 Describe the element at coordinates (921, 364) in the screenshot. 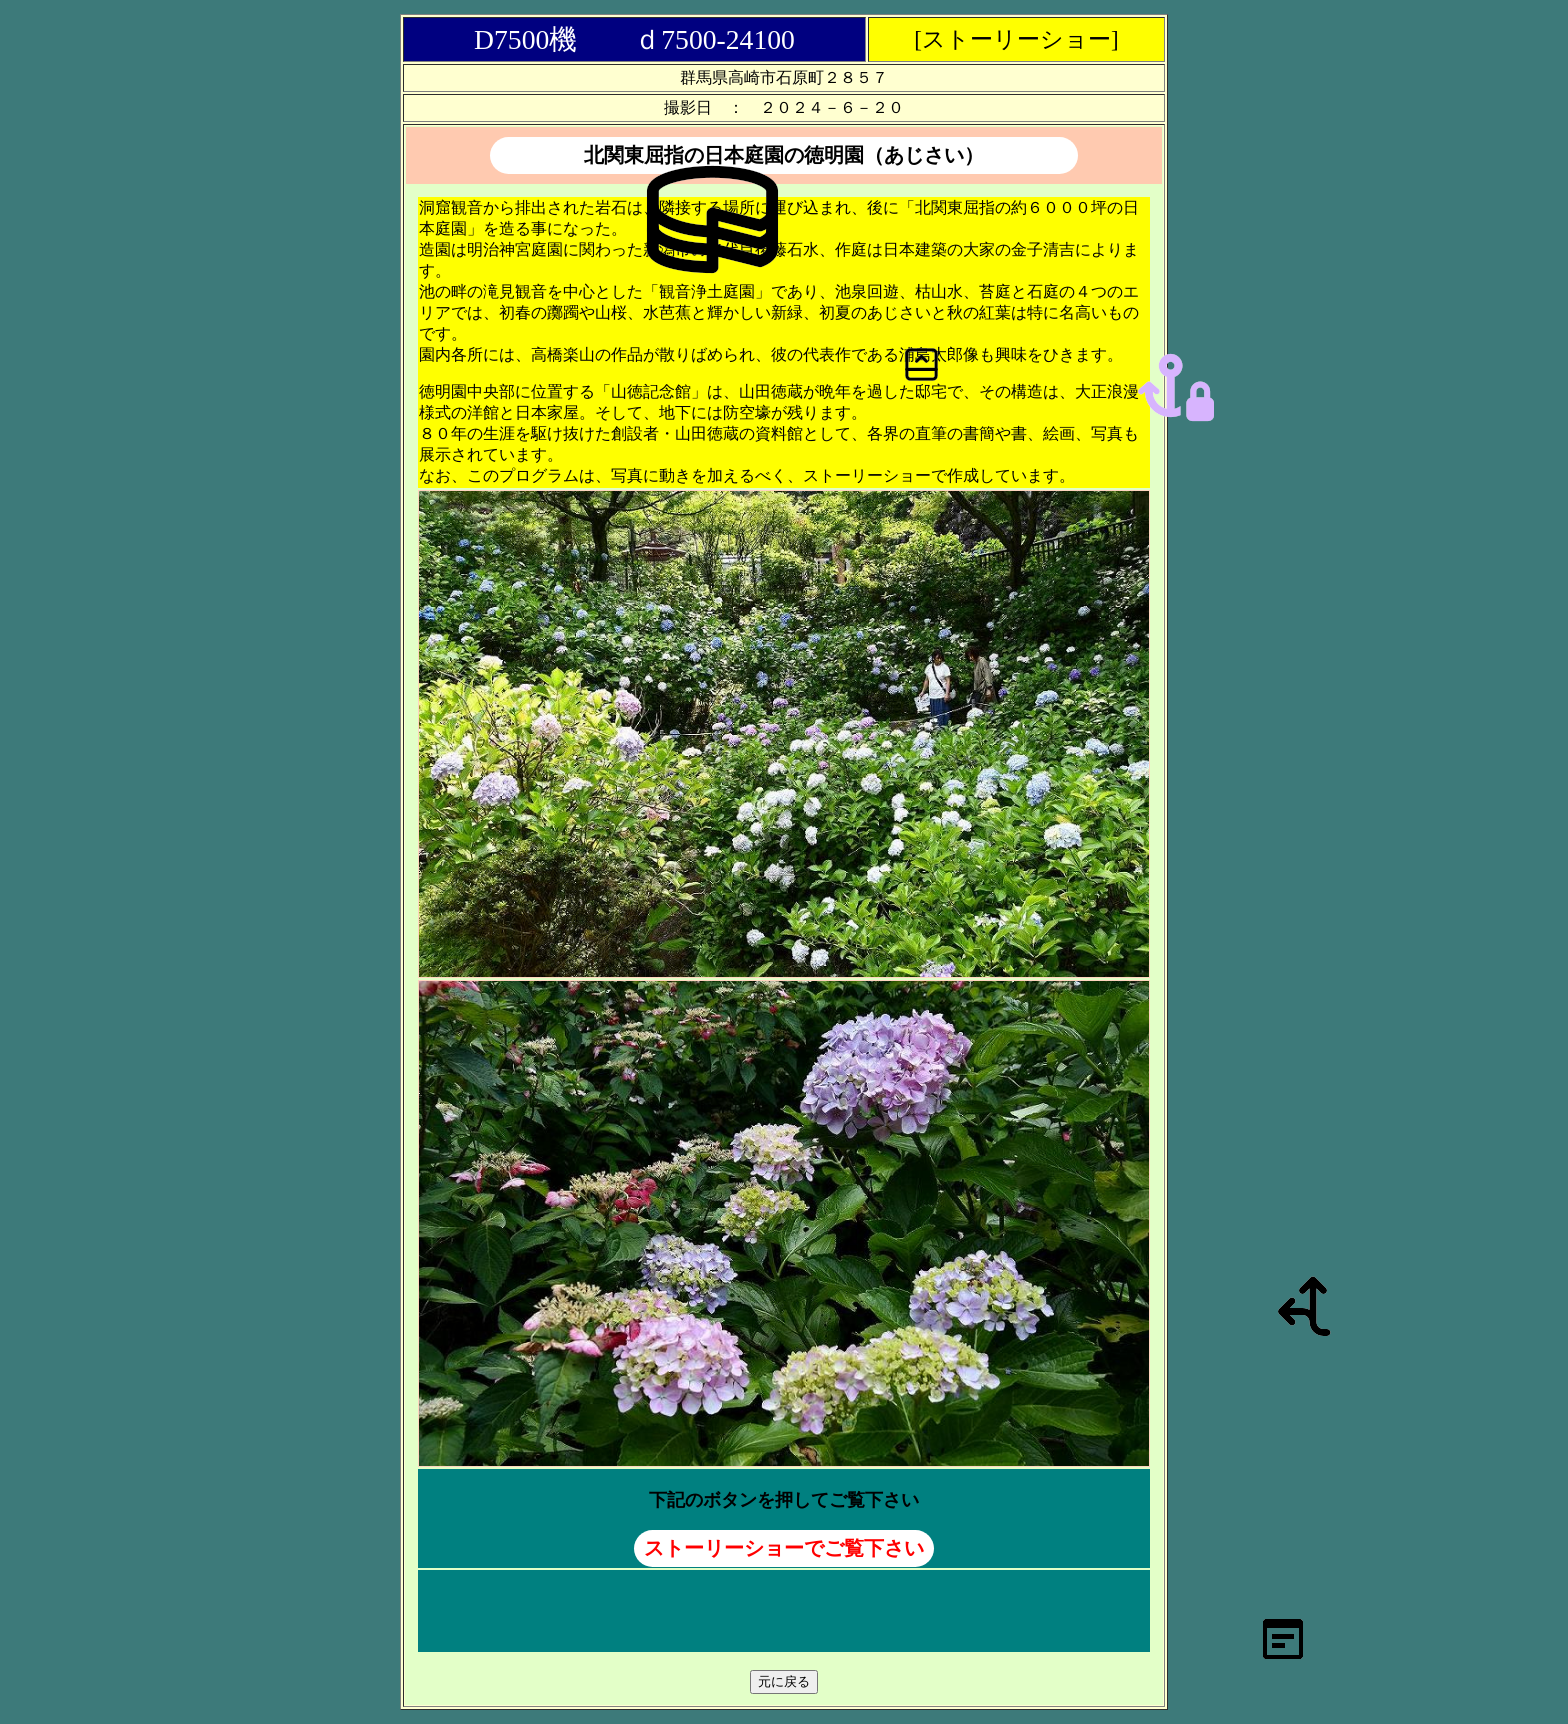

I see `expand or open bottom panel` at that location.